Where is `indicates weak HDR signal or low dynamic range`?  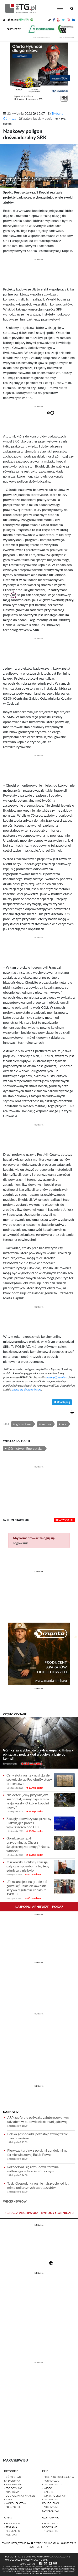 indicates weak HDR signal or low dynamic range is located at coordinates (51, 413).